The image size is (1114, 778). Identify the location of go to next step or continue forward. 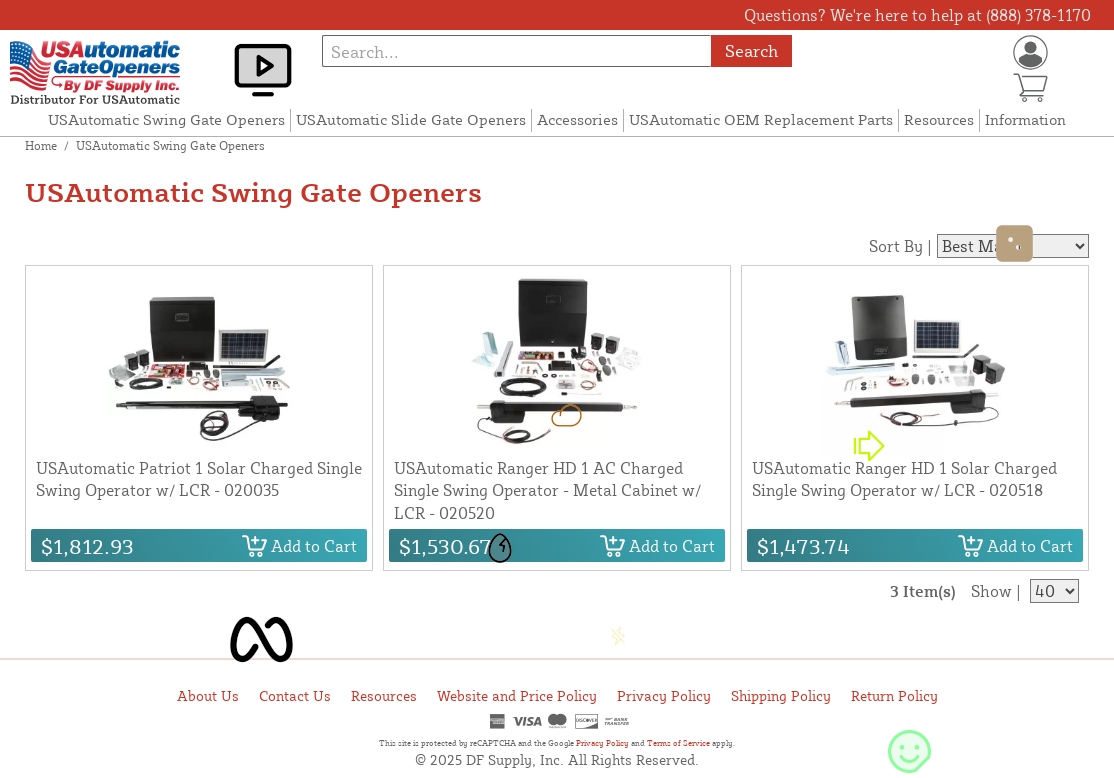
(868, 446).